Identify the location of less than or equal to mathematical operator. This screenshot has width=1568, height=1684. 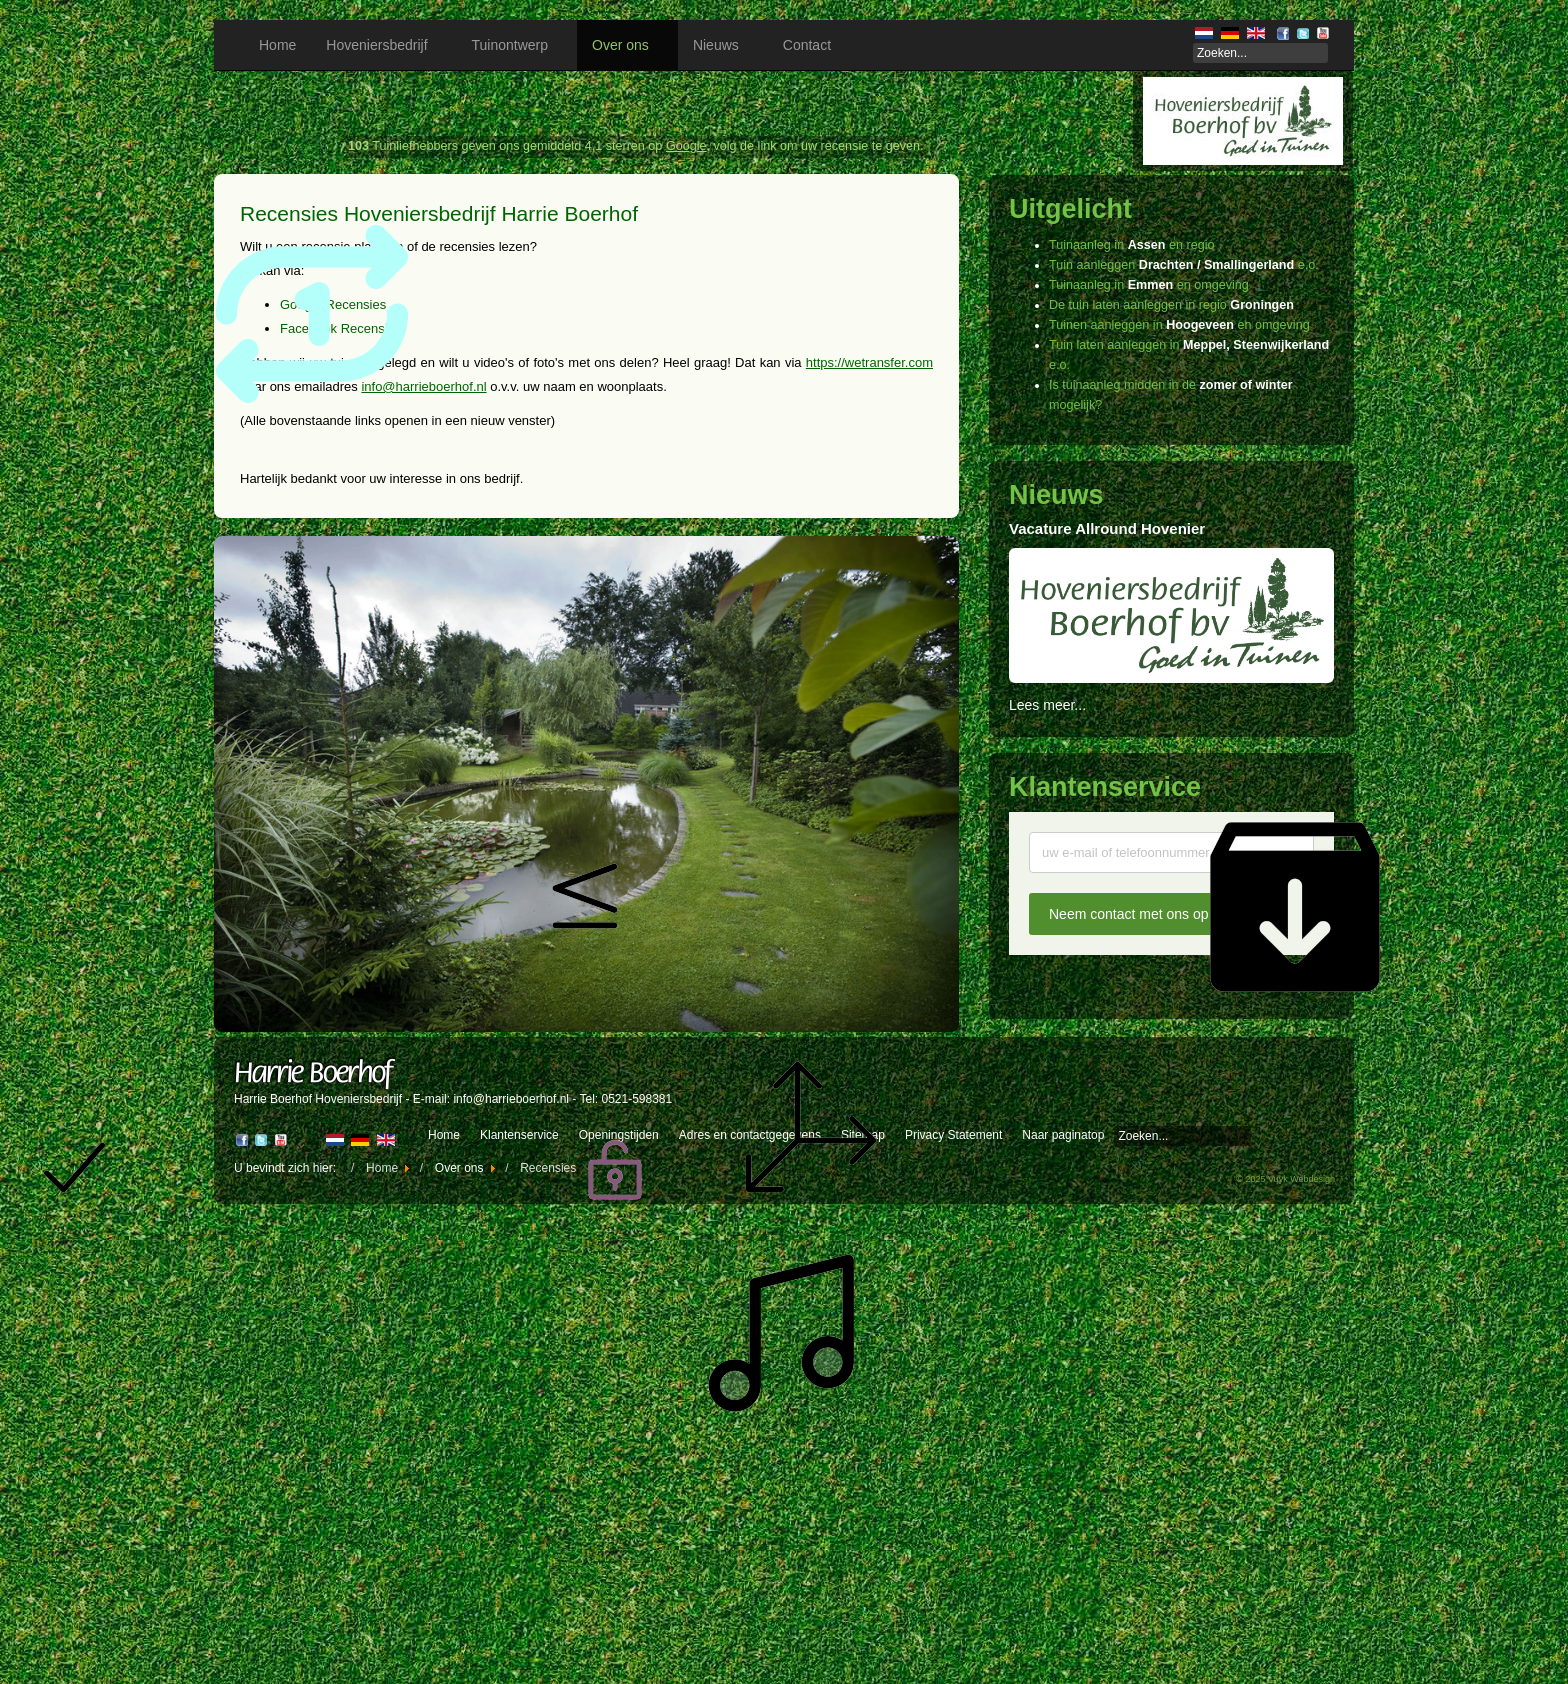
(586, 897).